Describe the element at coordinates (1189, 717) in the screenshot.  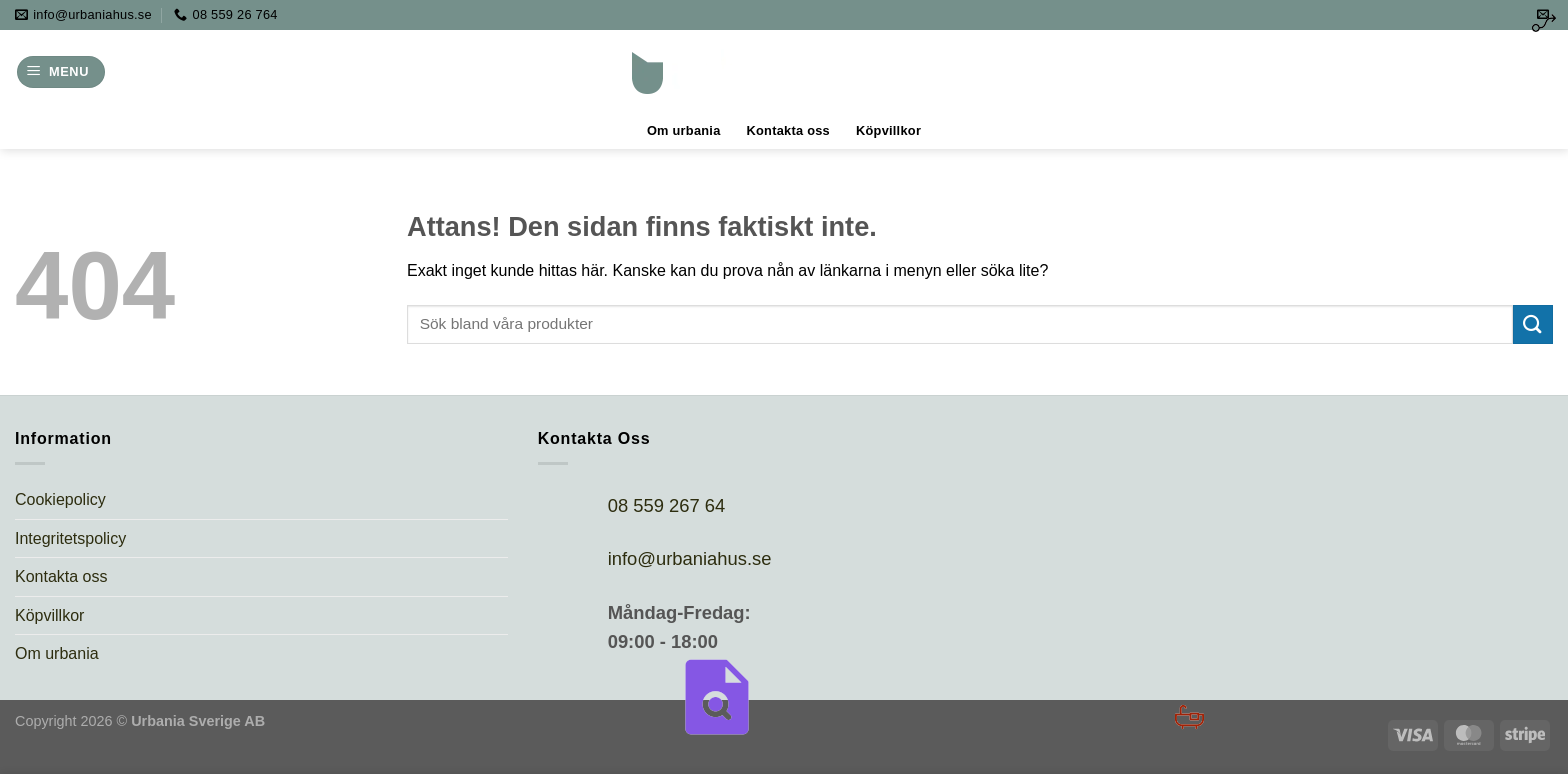
I see `indicates bathroom amenities available` at that location.